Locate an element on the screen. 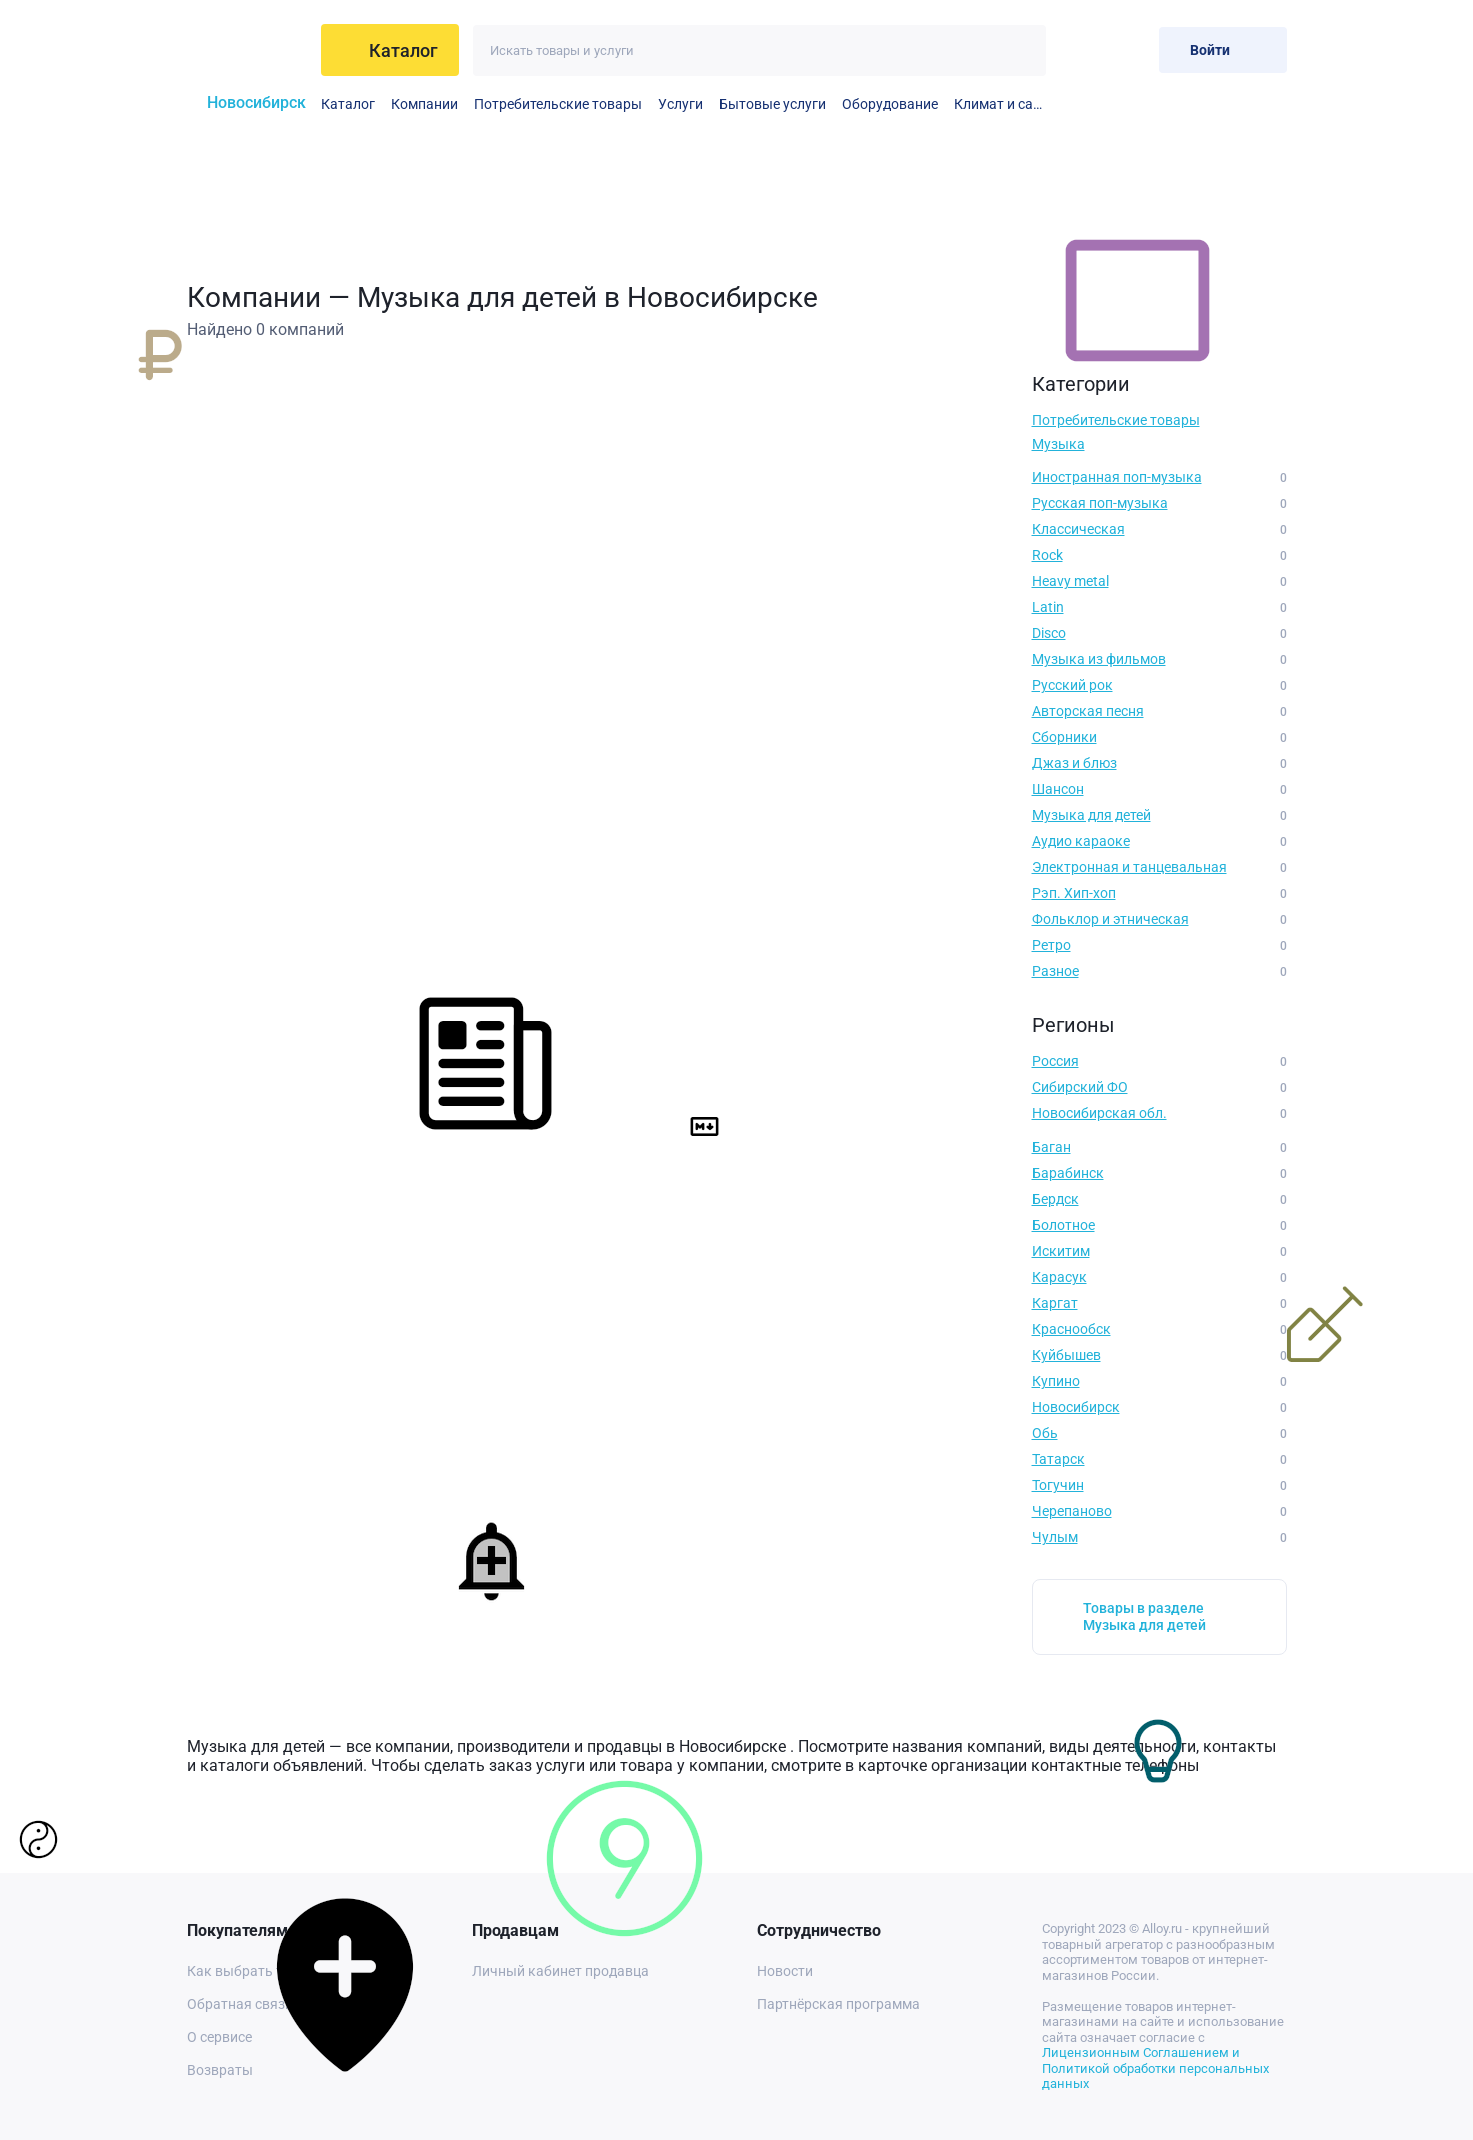  toggle balance or harmony mode is located at coordinates (38, 1839).